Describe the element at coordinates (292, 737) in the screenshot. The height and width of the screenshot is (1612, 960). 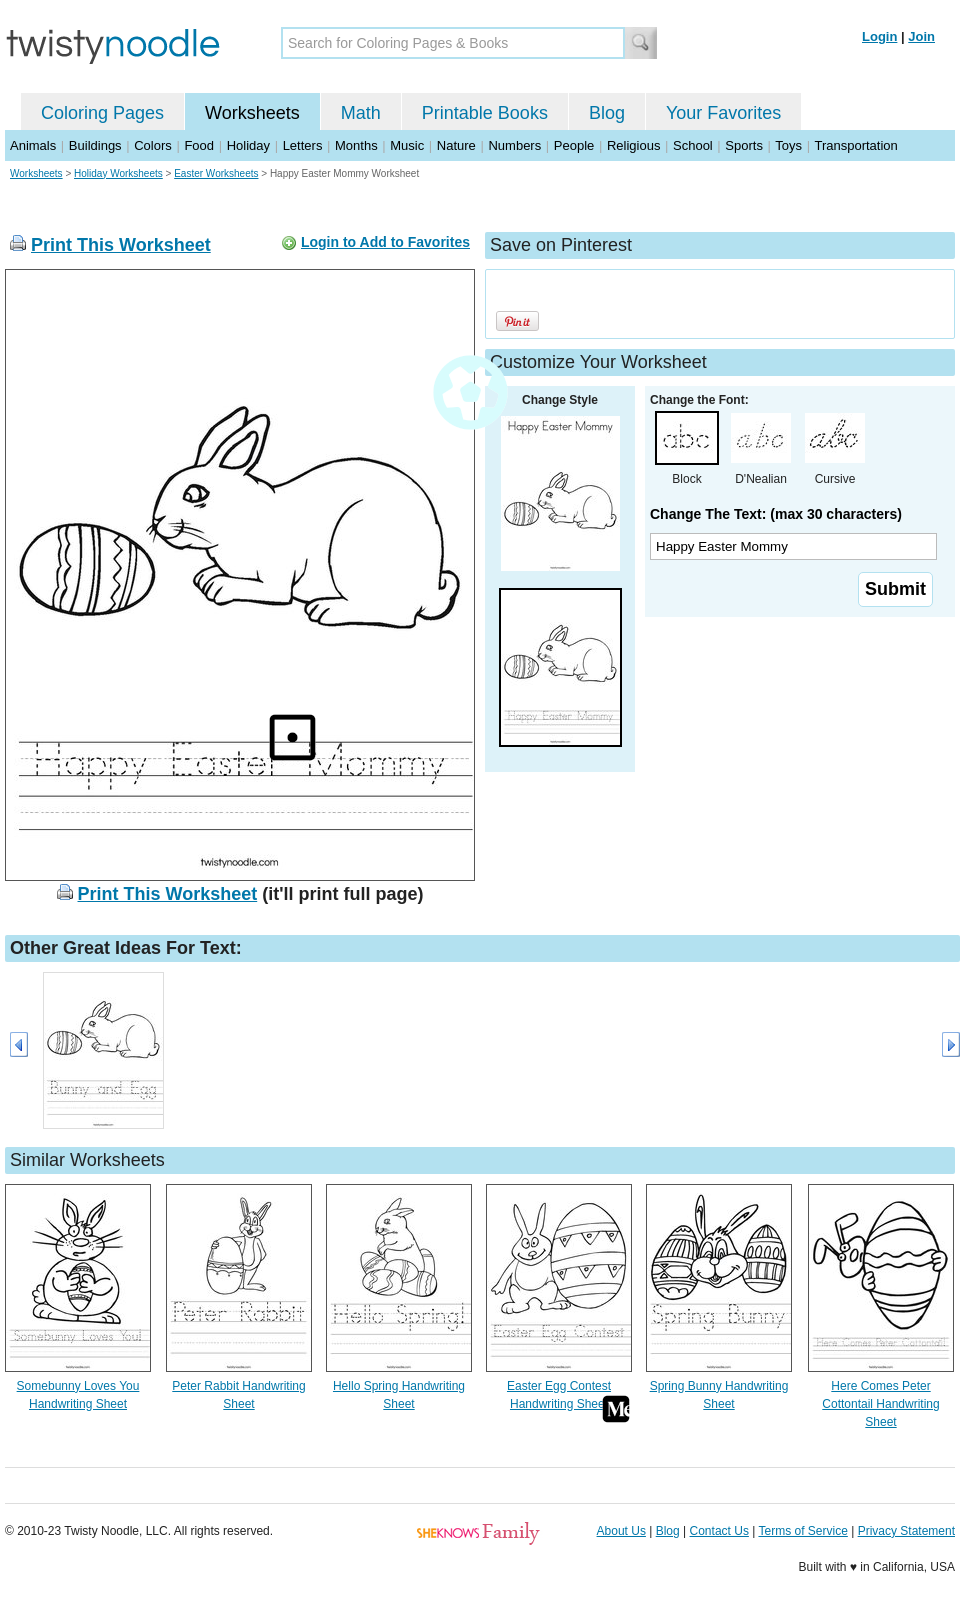
I see `roll the dice or generate a random result` at that location.